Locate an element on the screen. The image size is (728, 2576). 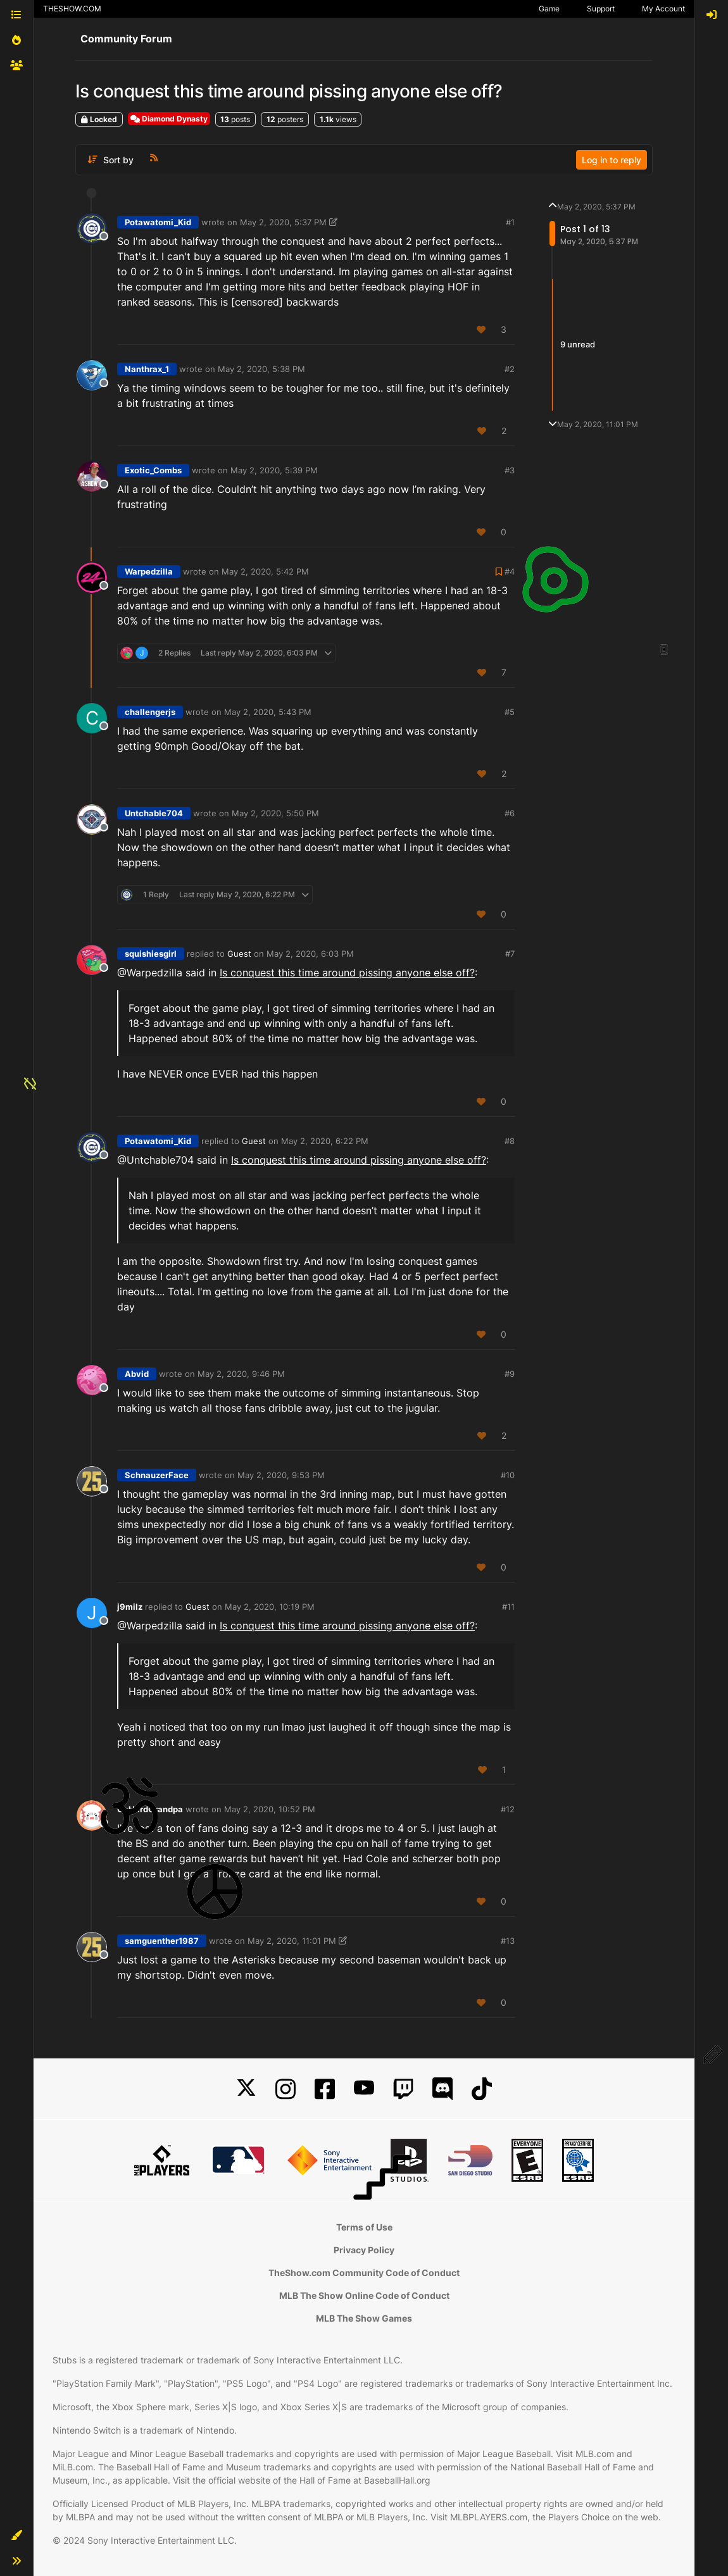
disable code or markup view is located at coordinates (30, 1083).